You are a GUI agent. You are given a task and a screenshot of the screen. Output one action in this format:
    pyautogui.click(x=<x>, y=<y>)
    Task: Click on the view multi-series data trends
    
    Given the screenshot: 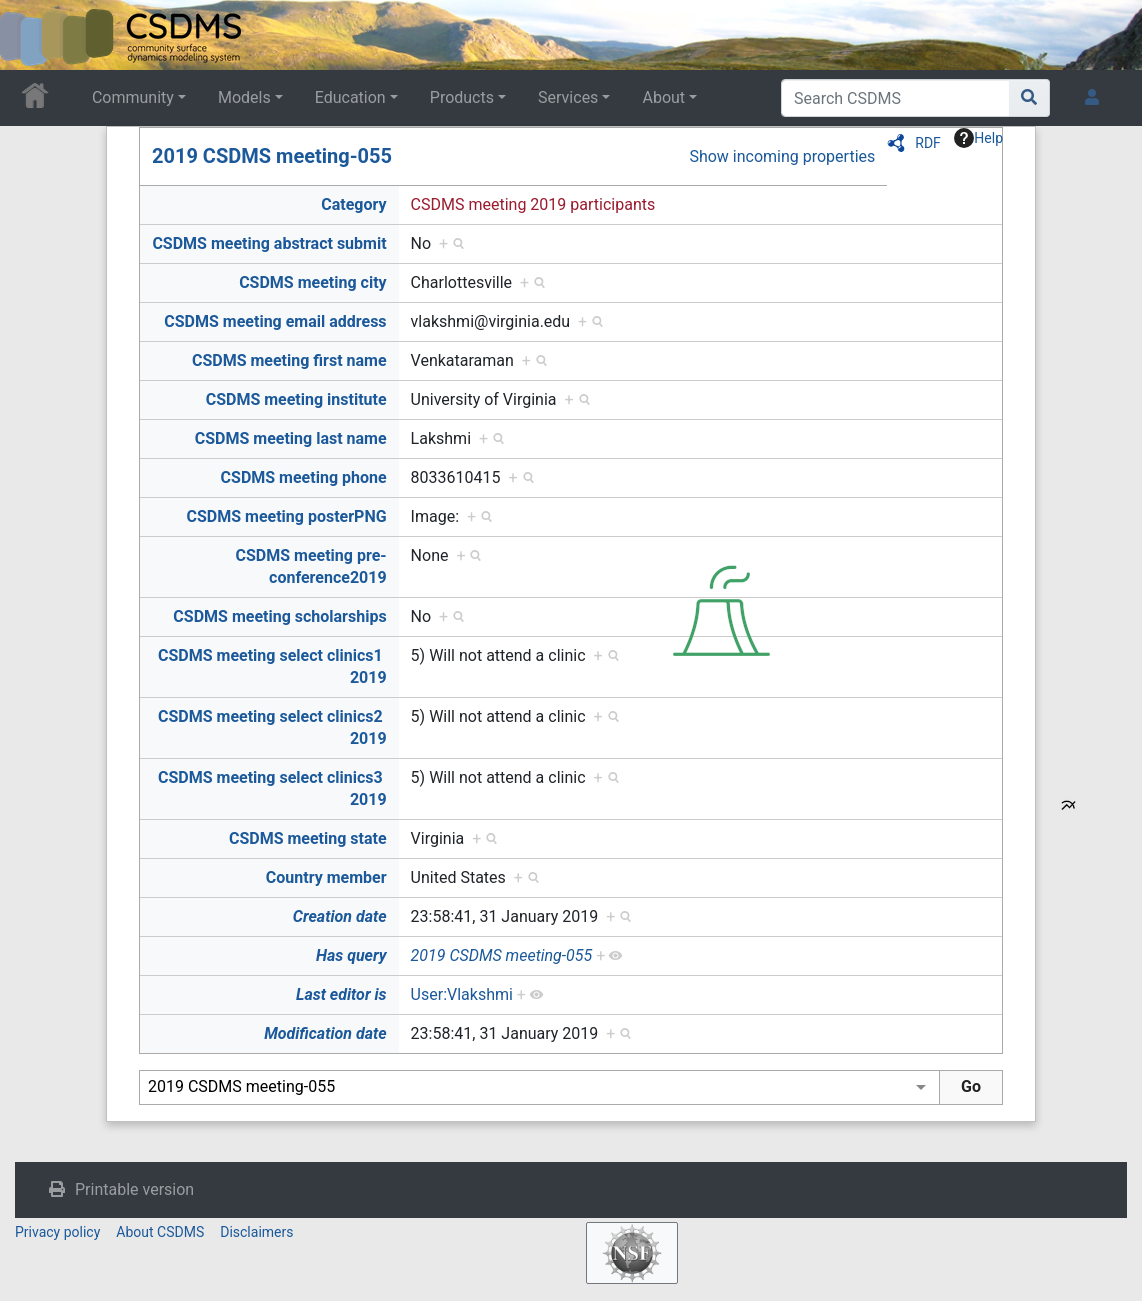 What is the action you would take?
    pyautogui.click(x=1068, y=805)
    